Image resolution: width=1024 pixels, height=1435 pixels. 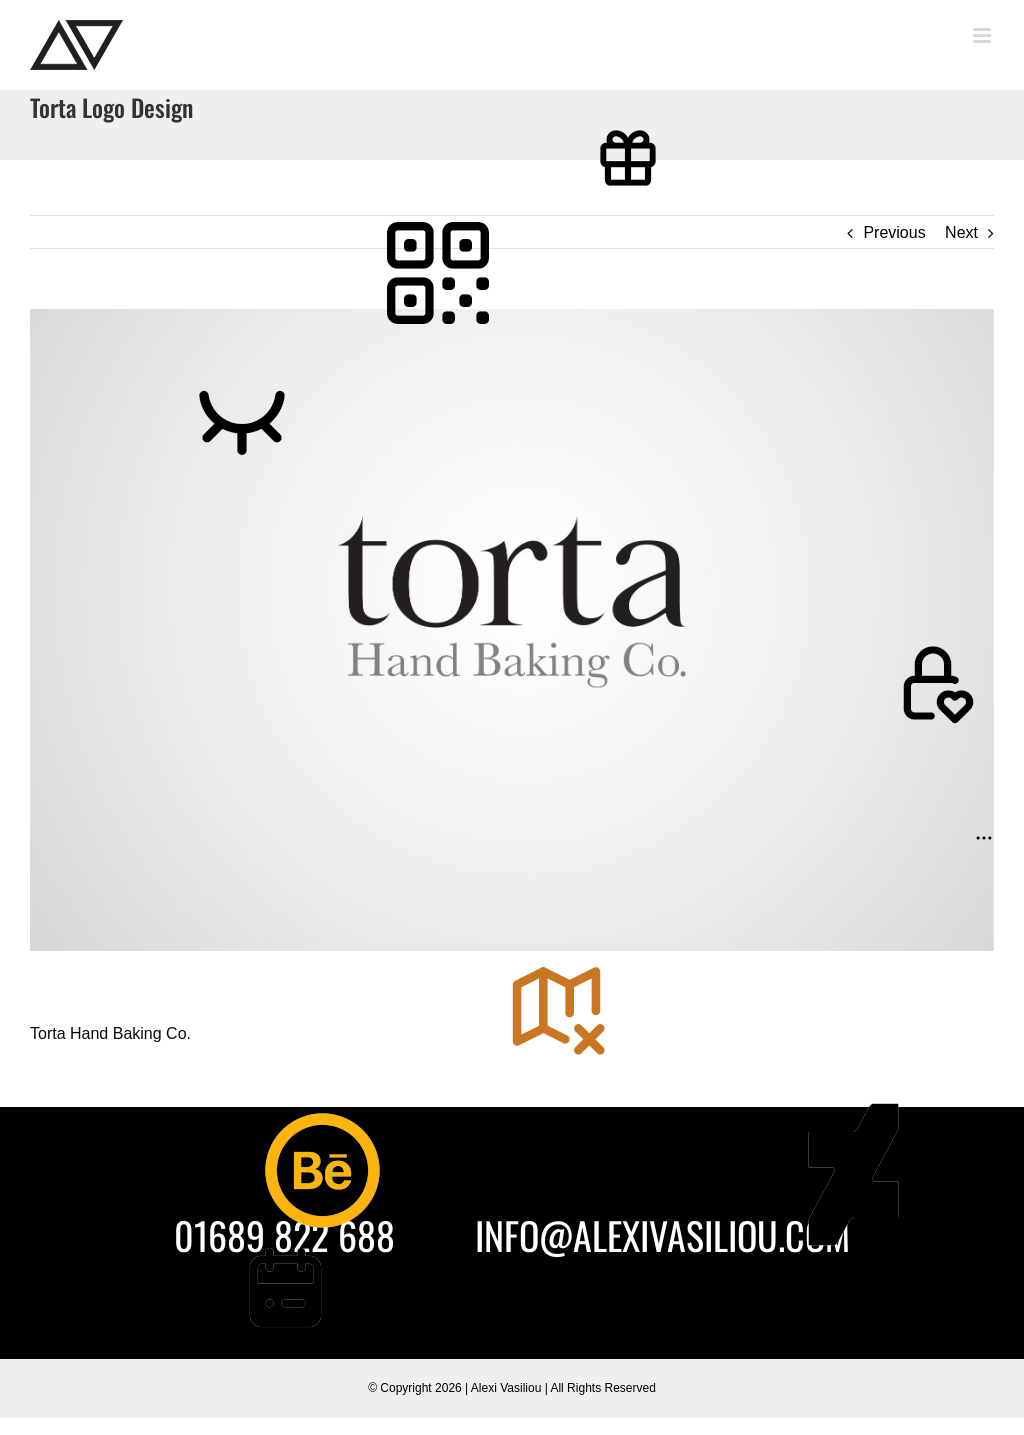 I want to click on deviantart logo, so click(x=853, y=1174).